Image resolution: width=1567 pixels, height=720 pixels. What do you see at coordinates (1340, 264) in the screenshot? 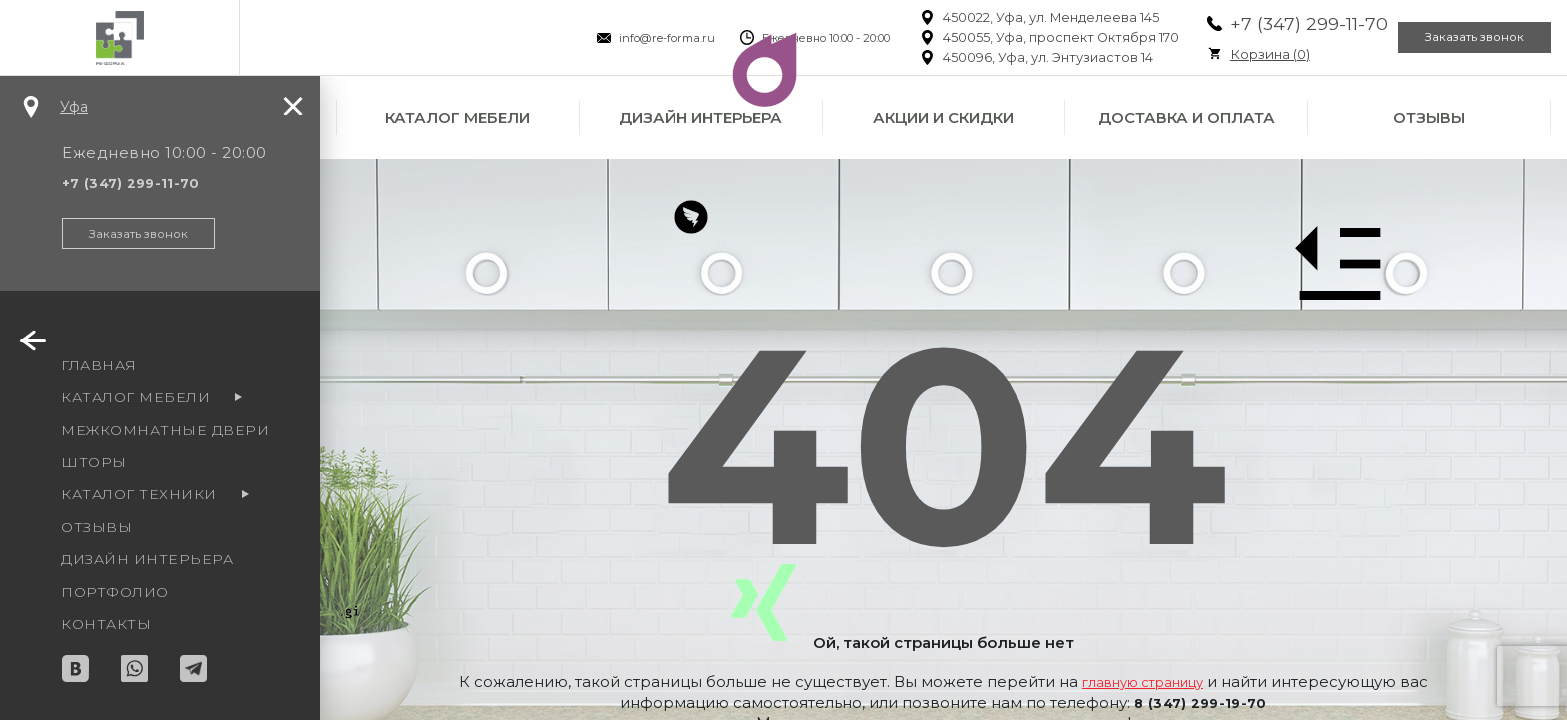
I see `collapse the sidebar menu` at bounding box center [1340, 264].